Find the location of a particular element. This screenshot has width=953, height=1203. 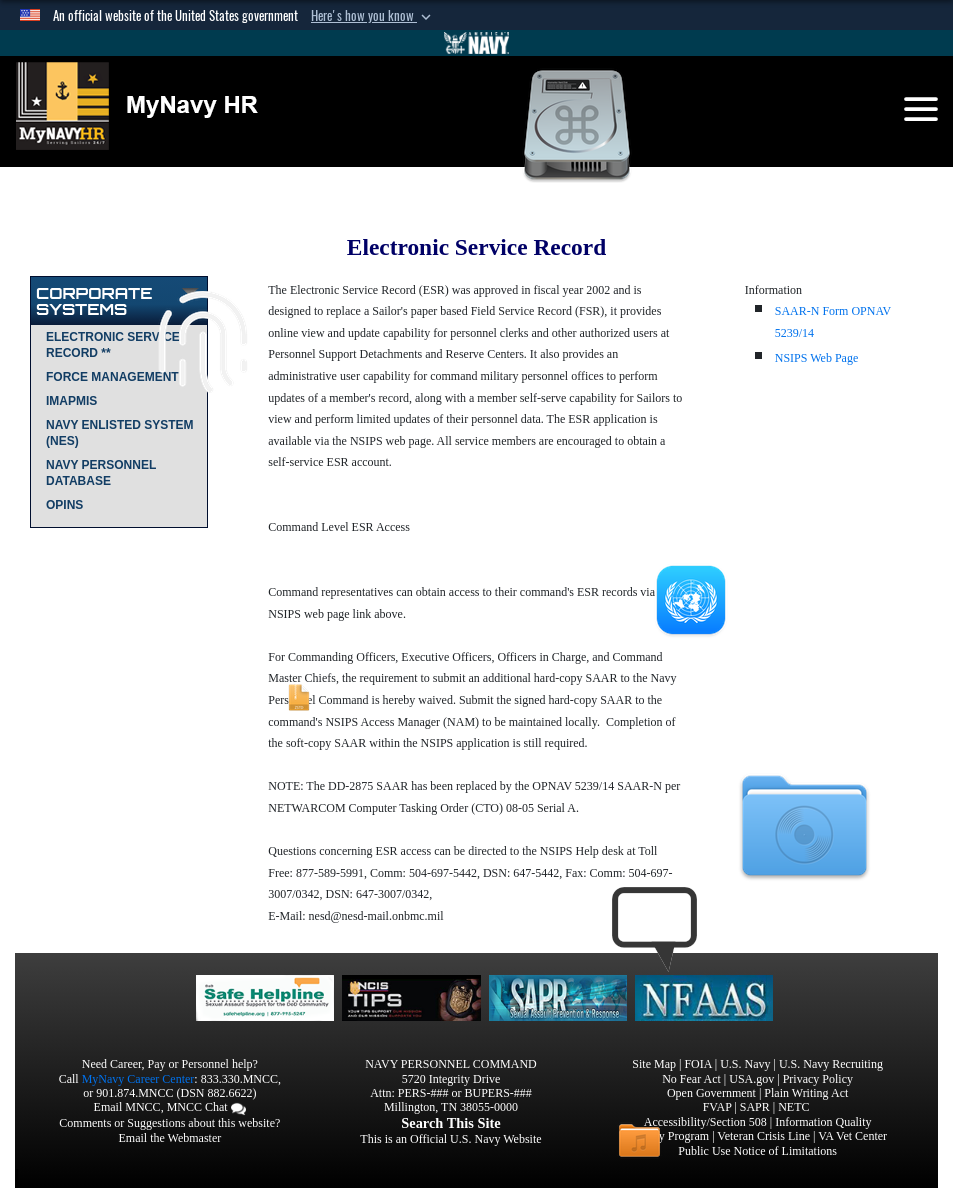

a zstandard compressed file is located at coordinates (299, 698).